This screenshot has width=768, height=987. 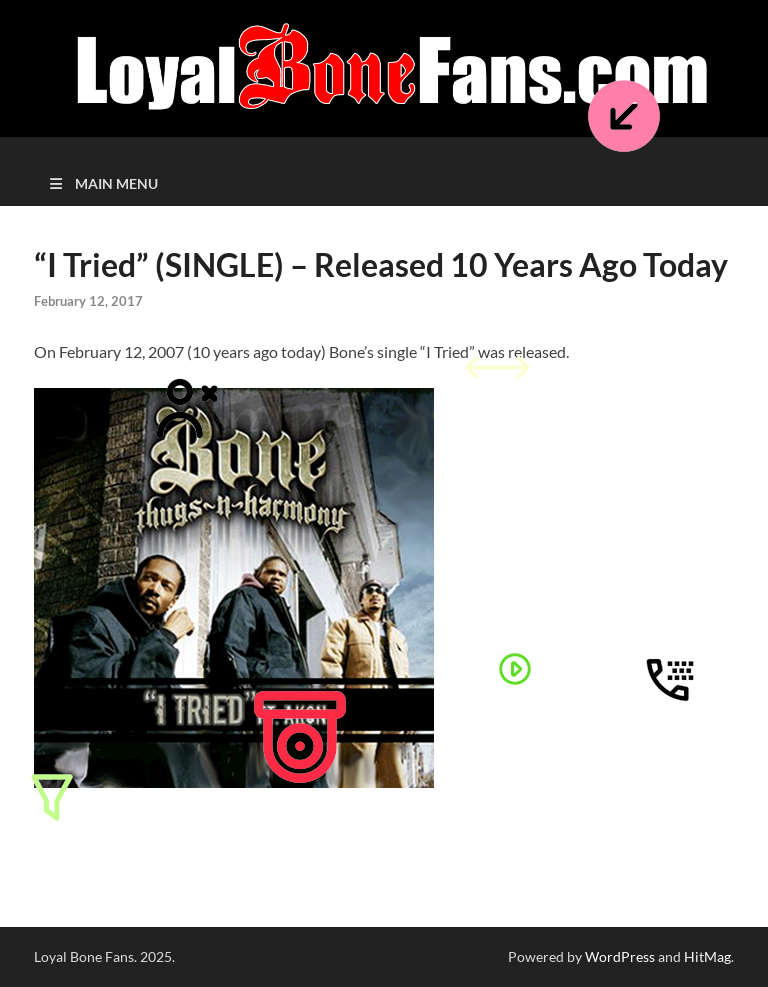 What do you see at coordinates (497, 367) in the screenshot?
I see `adjust horizontal spacing or width` at bounding box center [497, 367].